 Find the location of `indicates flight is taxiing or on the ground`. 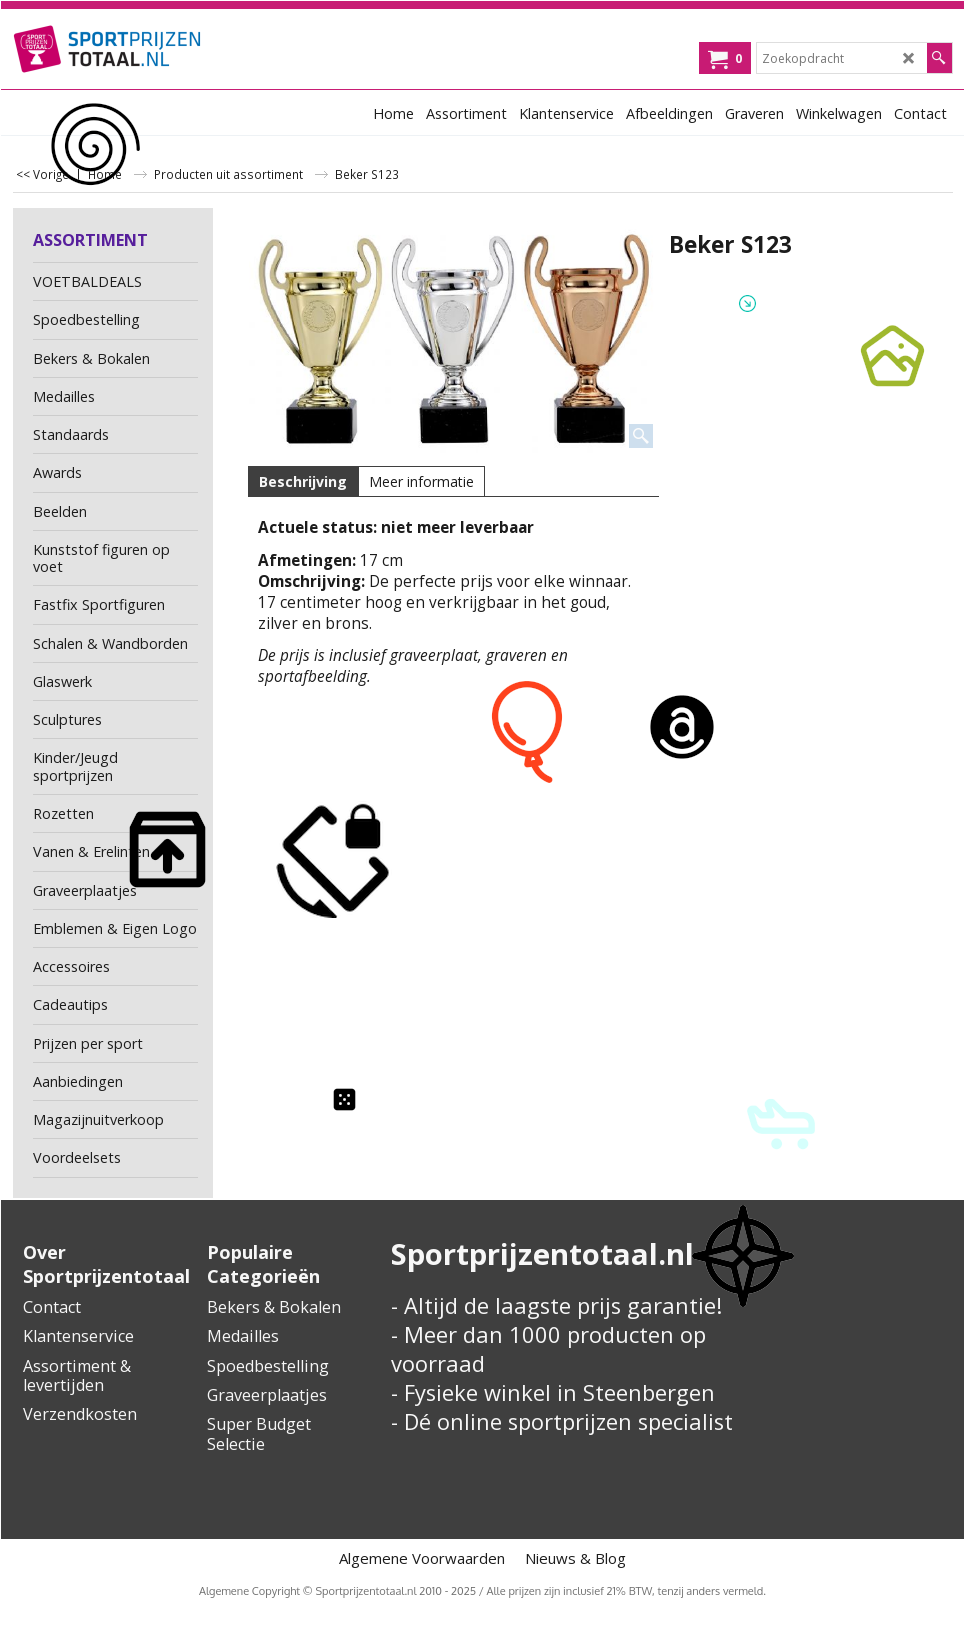

indicates flight is taxiing or on the ground is located at coordinates (781, 1123).